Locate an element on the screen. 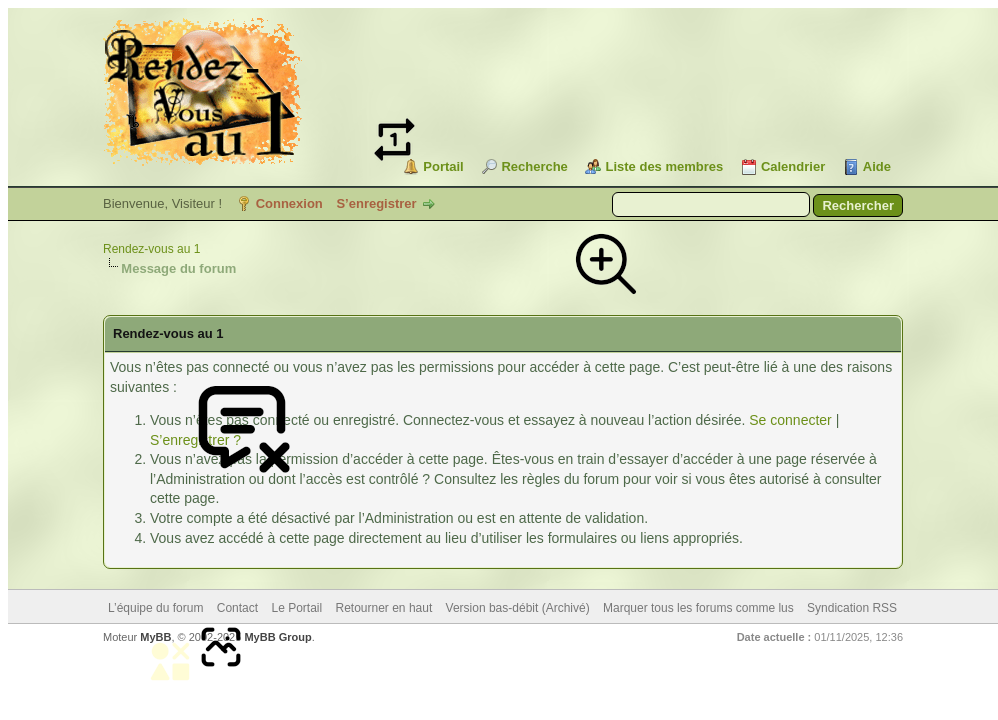 Image resolution: width=998 pixels, height=720 pixels. delete a message or conversation is located at coordinates (242, 425).